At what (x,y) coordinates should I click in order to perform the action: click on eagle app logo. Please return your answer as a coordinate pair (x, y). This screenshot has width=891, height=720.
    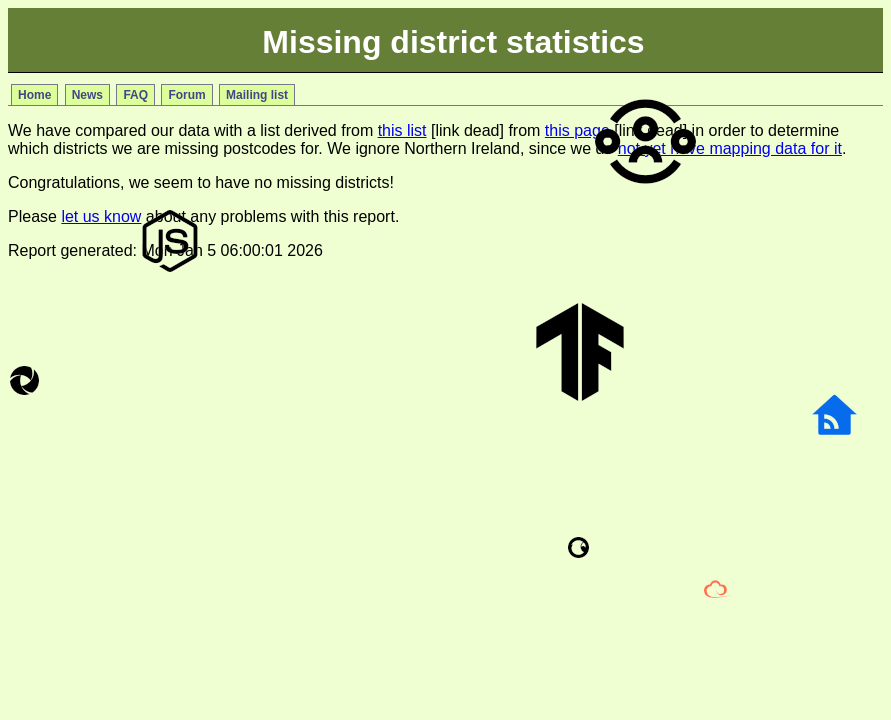
    Looking at the image, I should click on (578, 547).